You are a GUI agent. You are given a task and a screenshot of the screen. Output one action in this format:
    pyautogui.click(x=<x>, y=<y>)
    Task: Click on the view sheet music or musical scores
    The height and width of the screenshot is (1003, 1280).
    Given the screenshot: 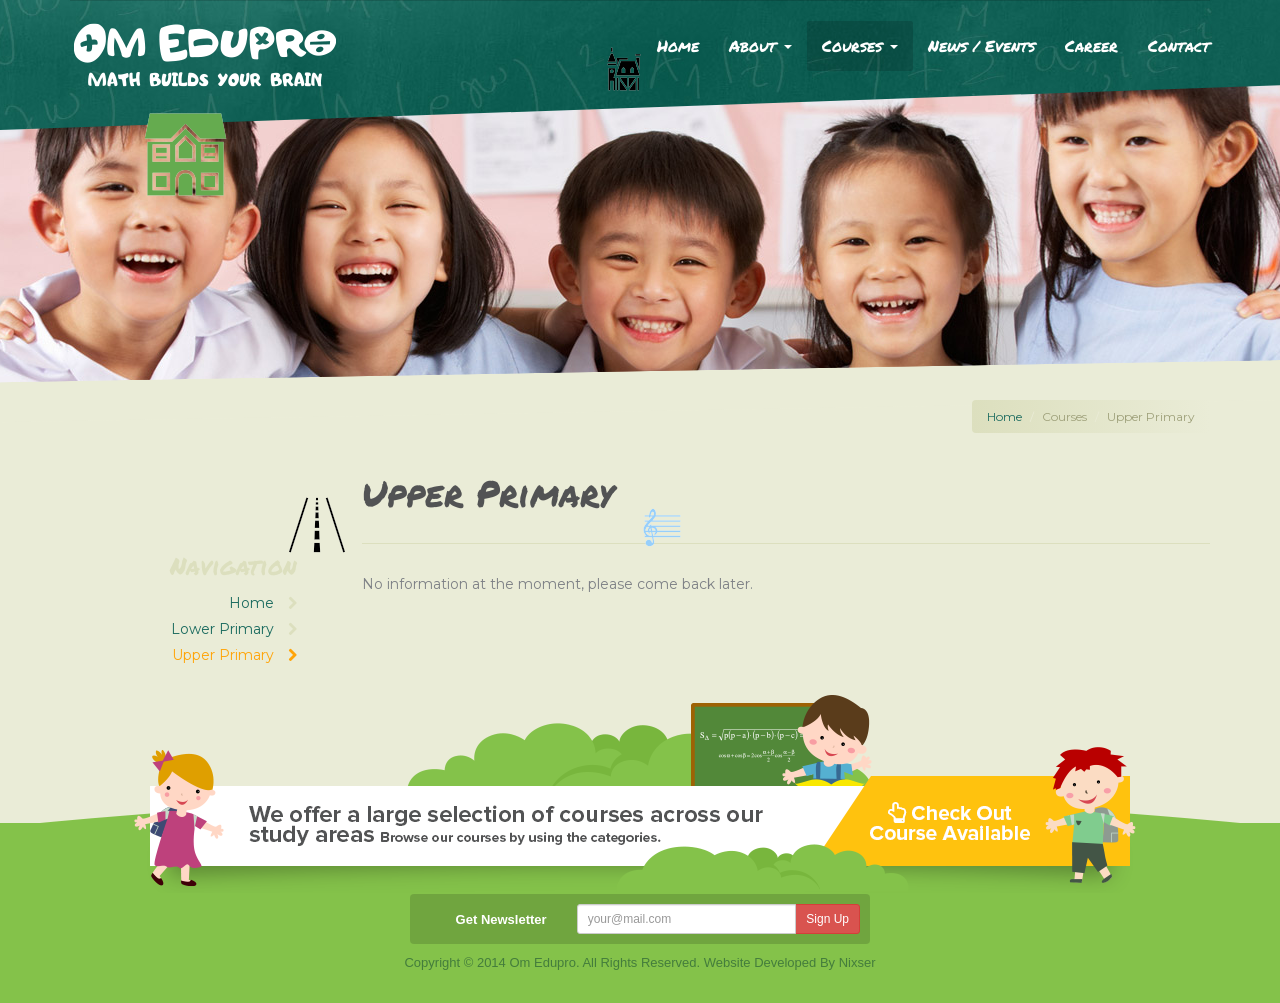 What is the action you would take?
    pyautogui.click(x=662, y=527)
    